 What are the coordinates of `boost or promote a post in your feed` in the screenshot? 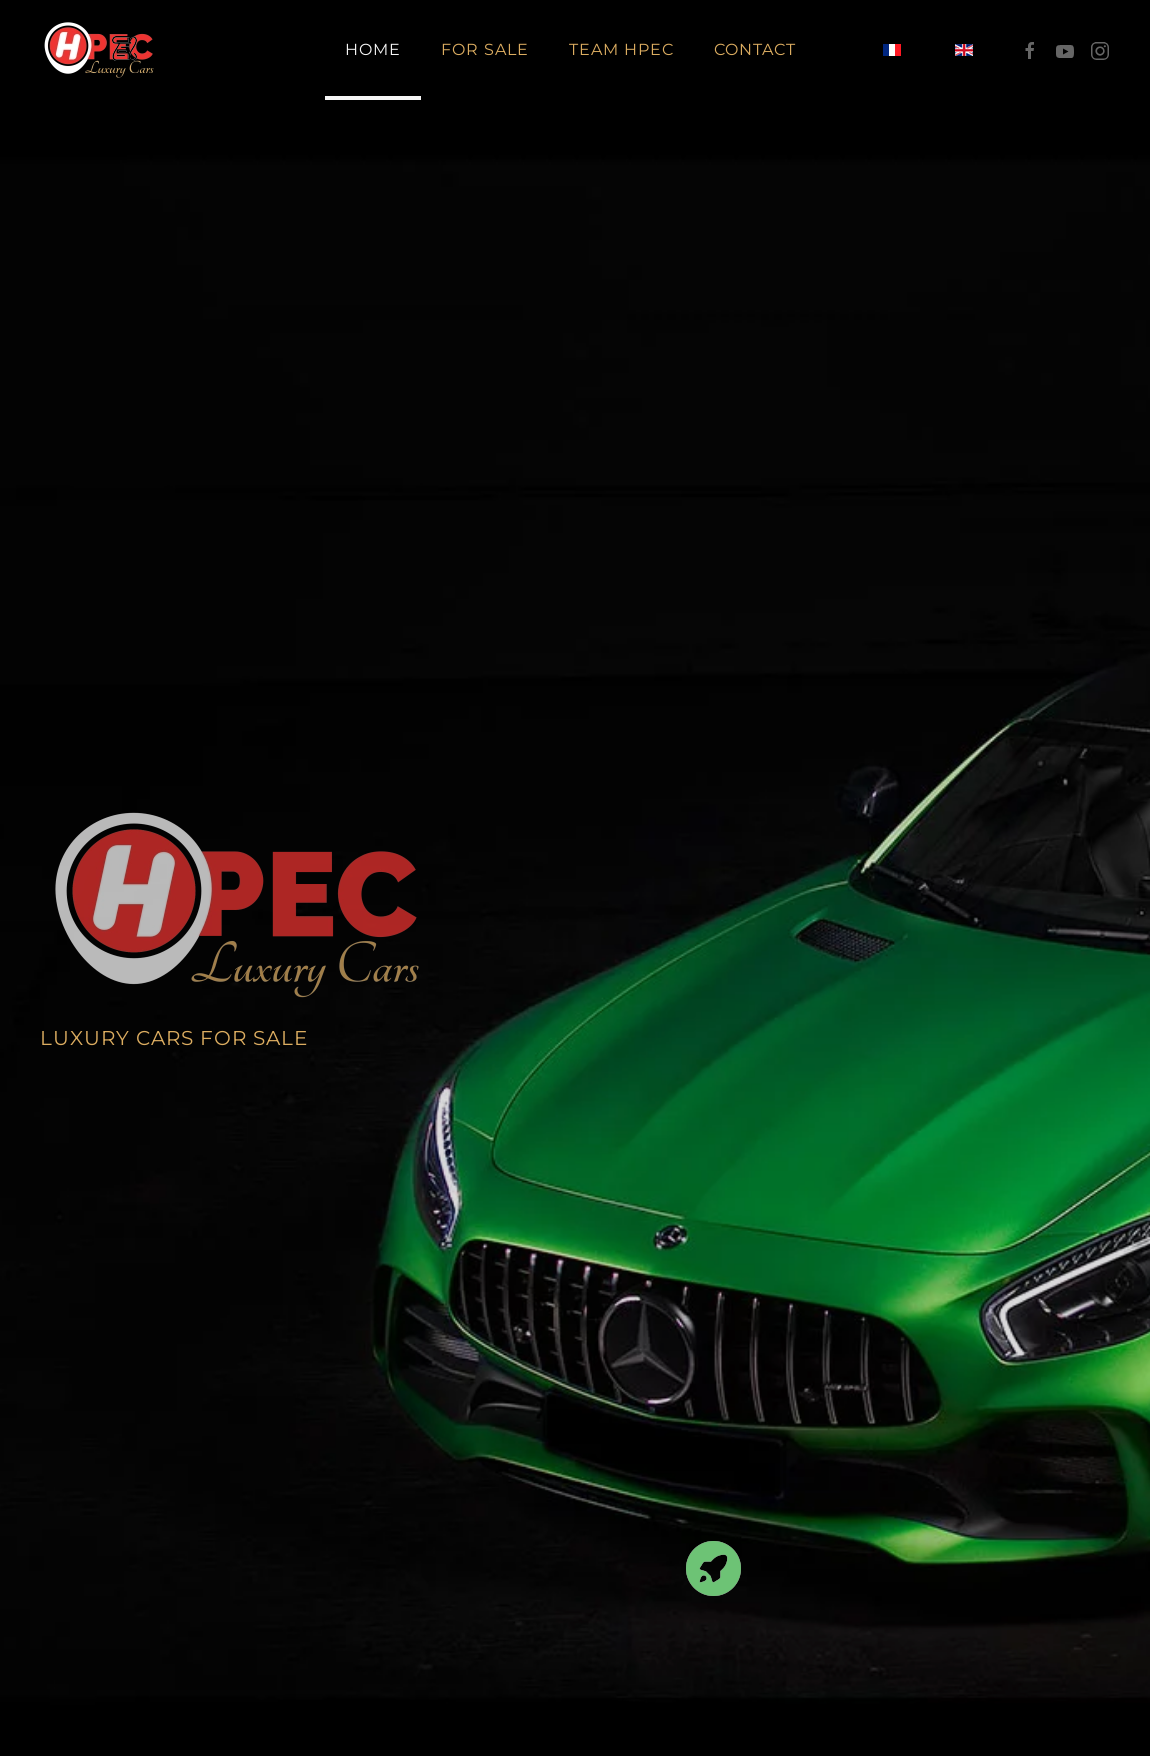 It's located at (713, 1568).